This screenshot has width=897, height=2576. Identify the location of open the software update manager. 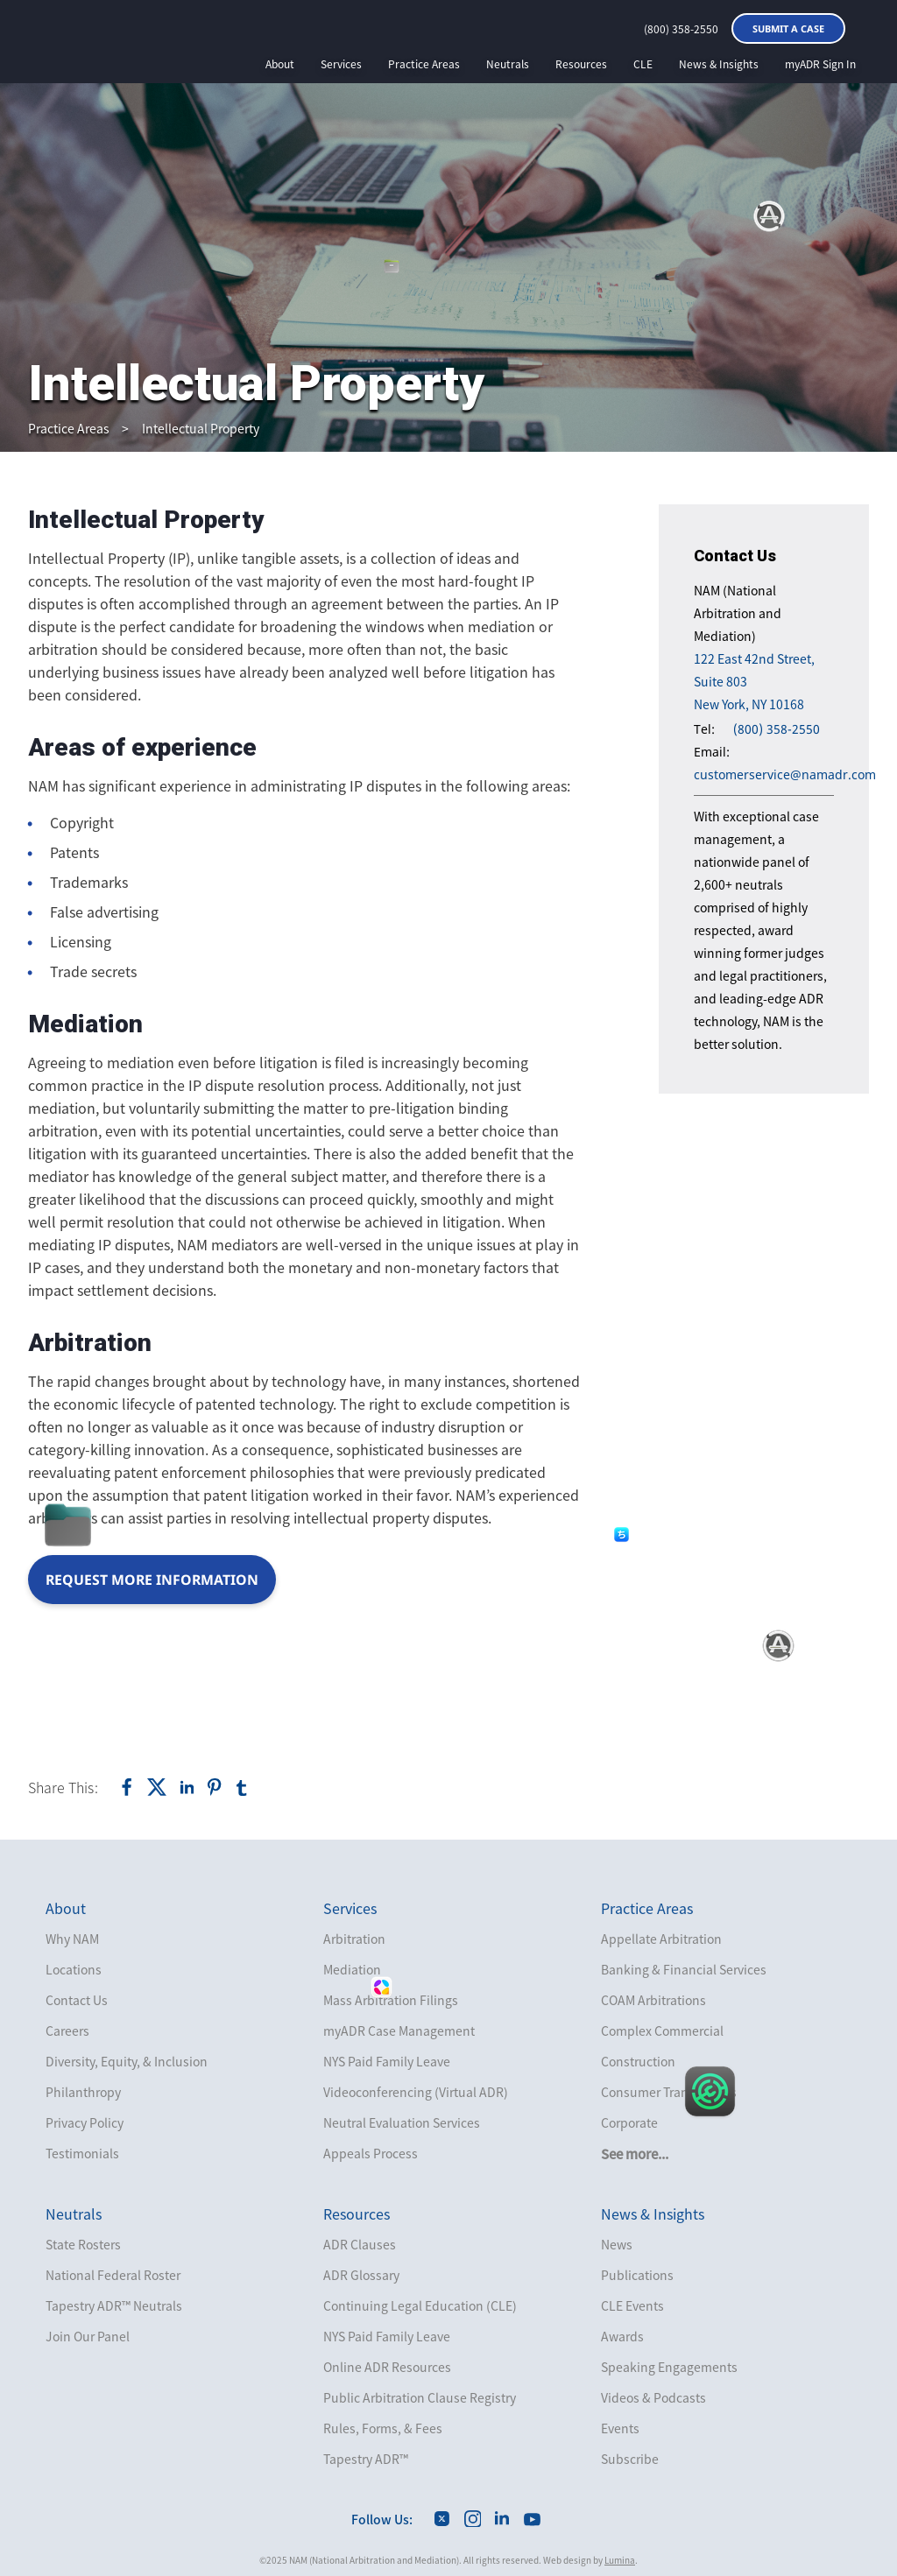
(778, 1645).